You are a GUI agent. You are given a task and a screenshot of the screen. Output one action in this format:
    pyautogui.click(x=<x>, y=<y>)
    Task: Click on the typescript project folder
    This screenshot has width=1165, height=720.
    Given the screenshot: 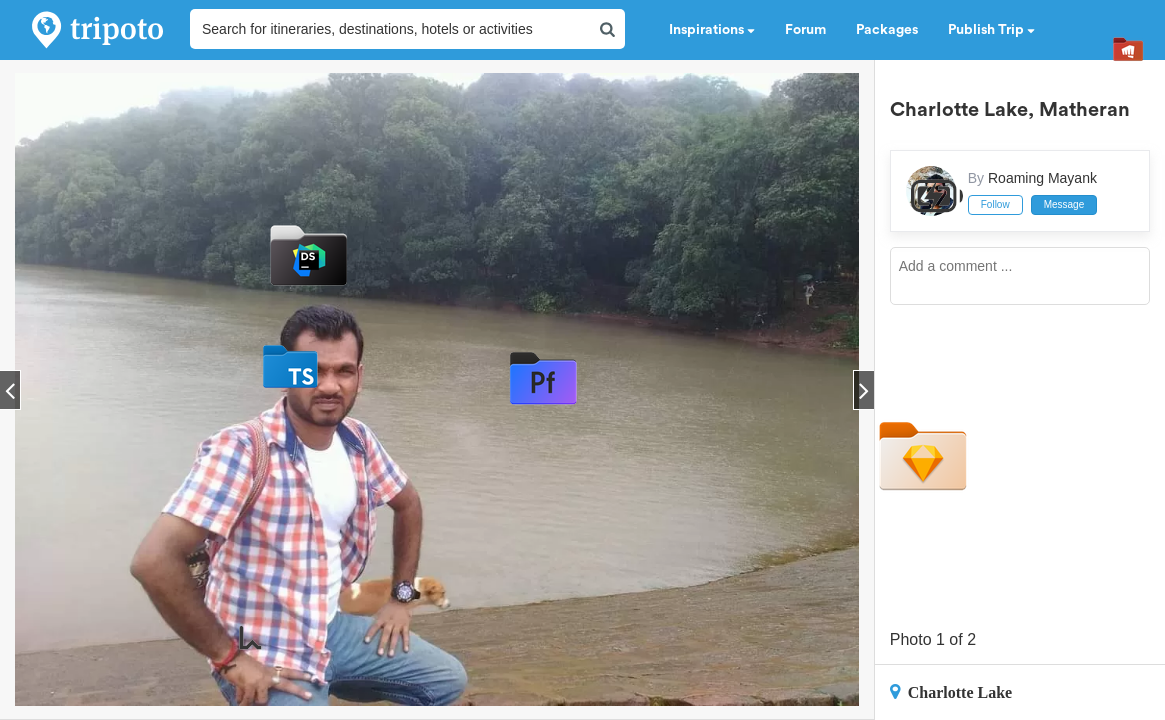 What is the action you would take?
    pyautogui.click(x=290, y=368)
    